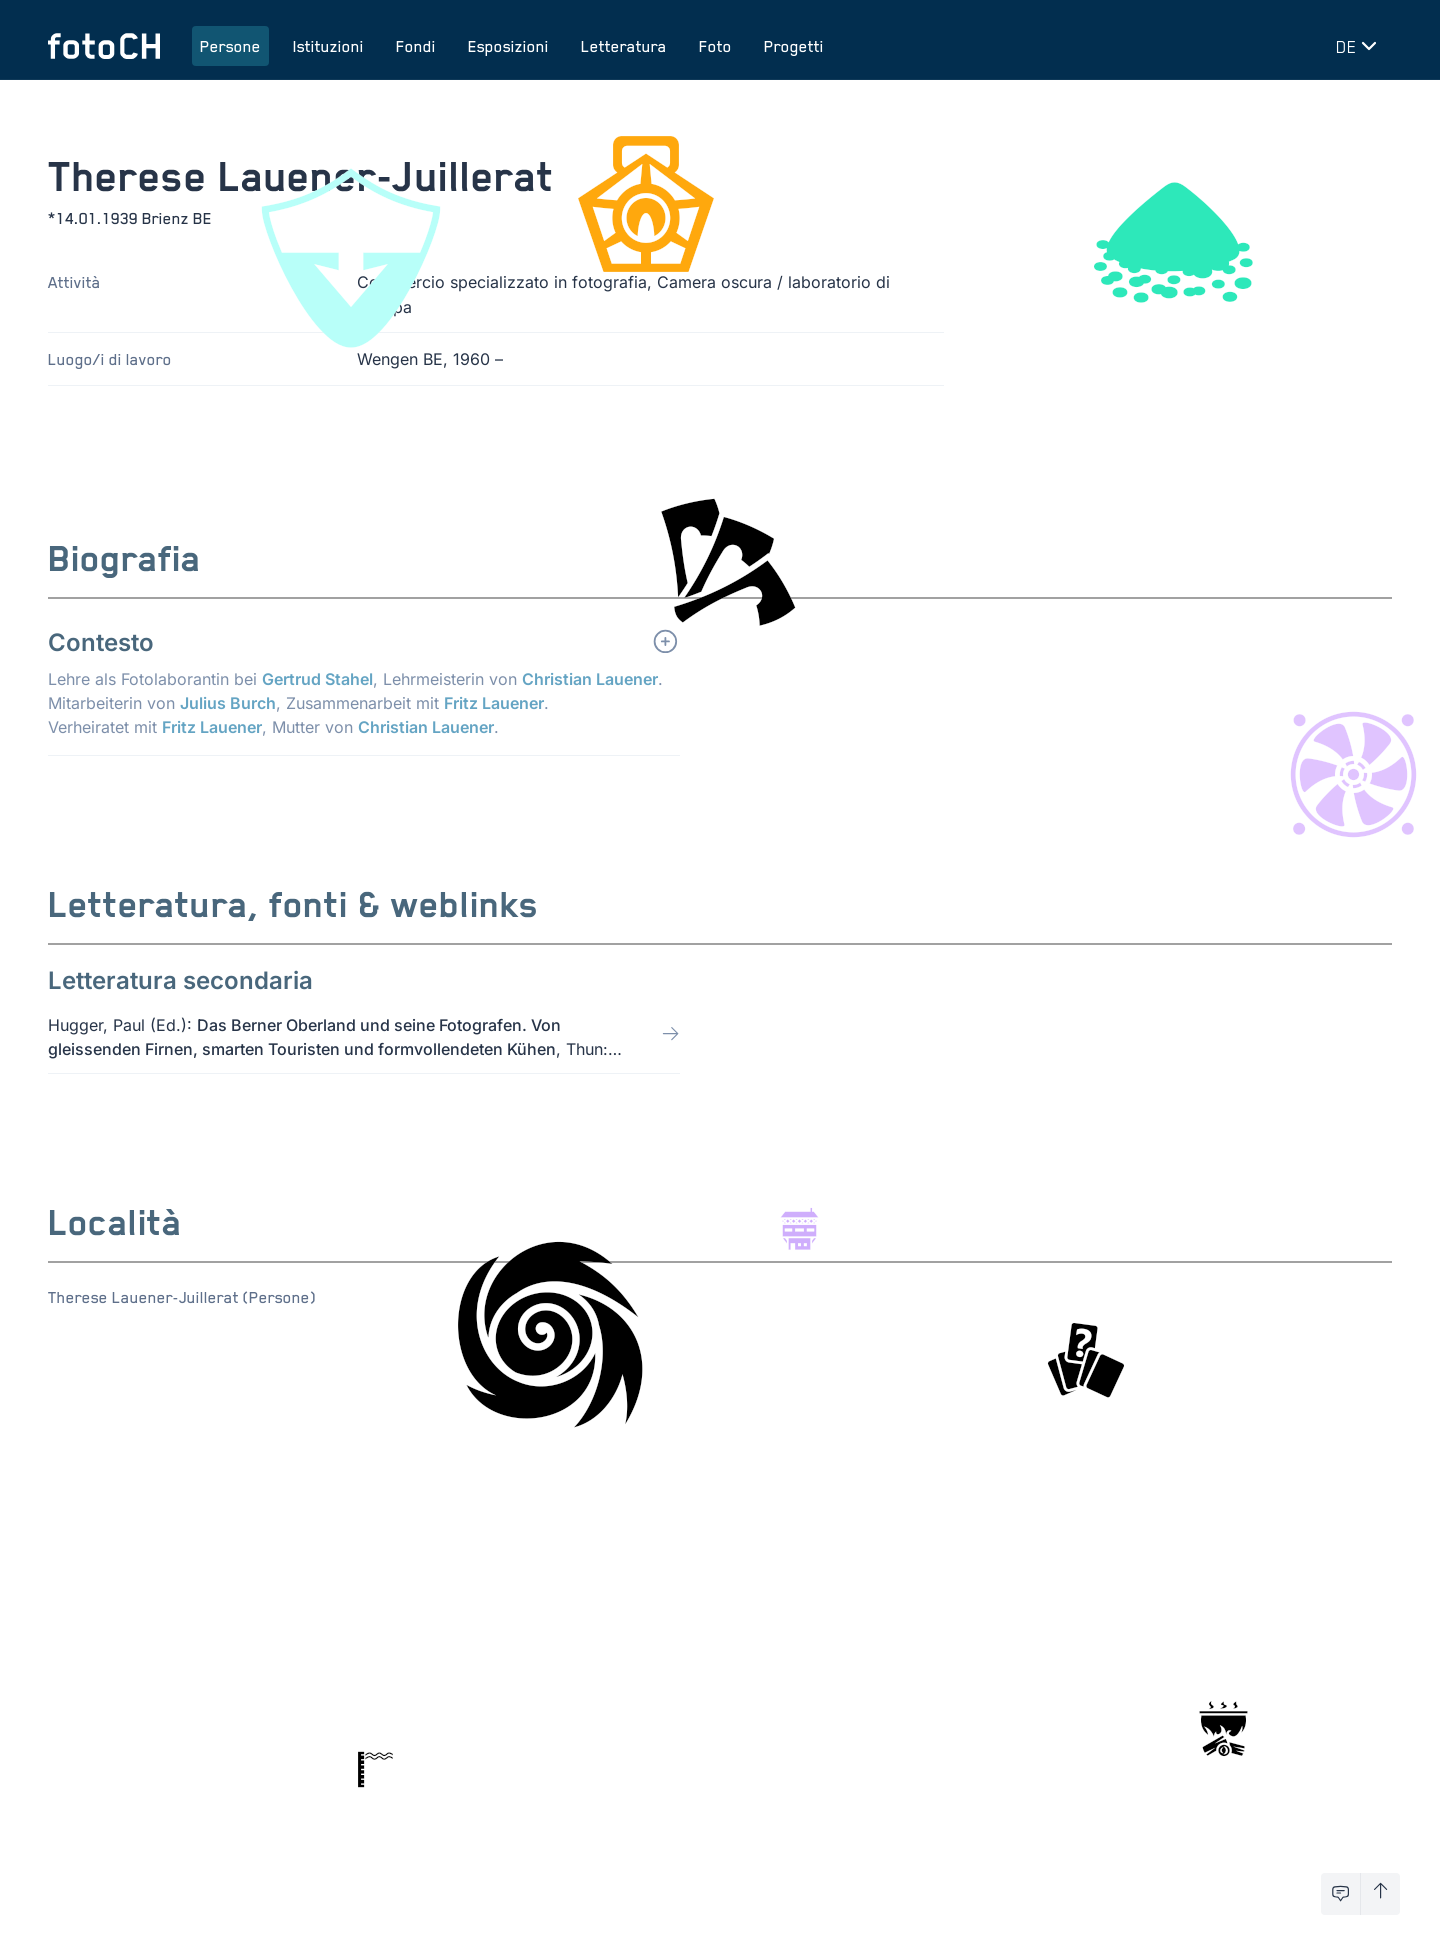 The height and width of the screenshot is (1955, 1440). Describe the element at coordinates (799, 1228) in the screenshot. I see `access building or fortress in game` at that location.